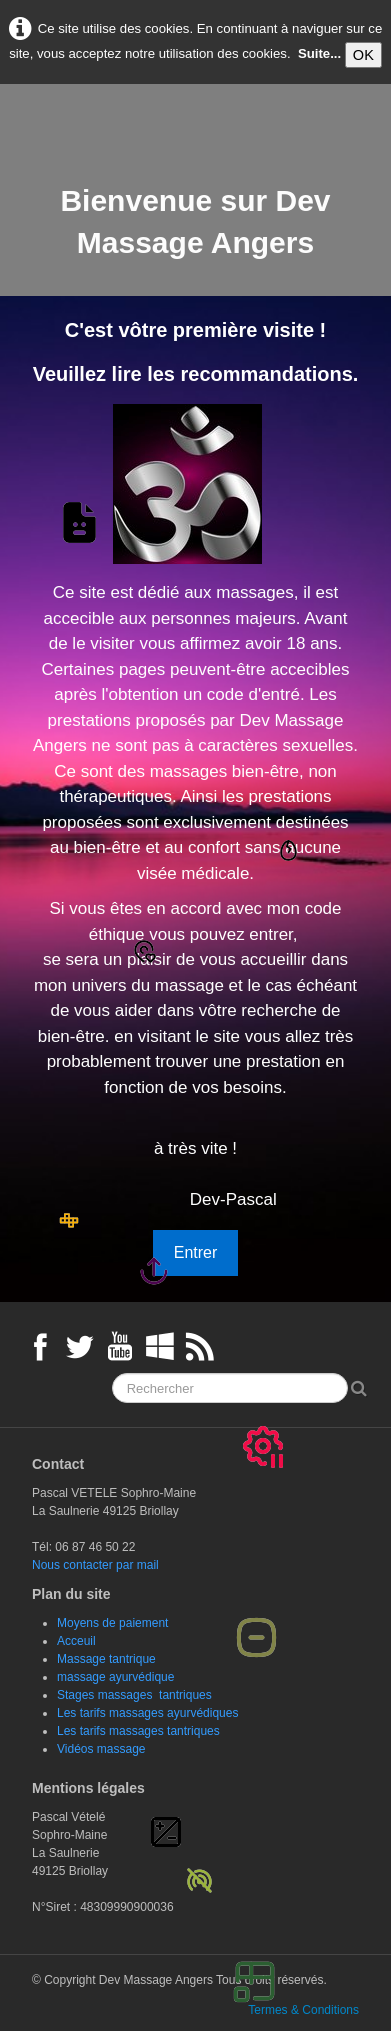  Describe the element at coordinates (69, 1220) in the screenshot. I see `view 3d model unfolded net` at that location.